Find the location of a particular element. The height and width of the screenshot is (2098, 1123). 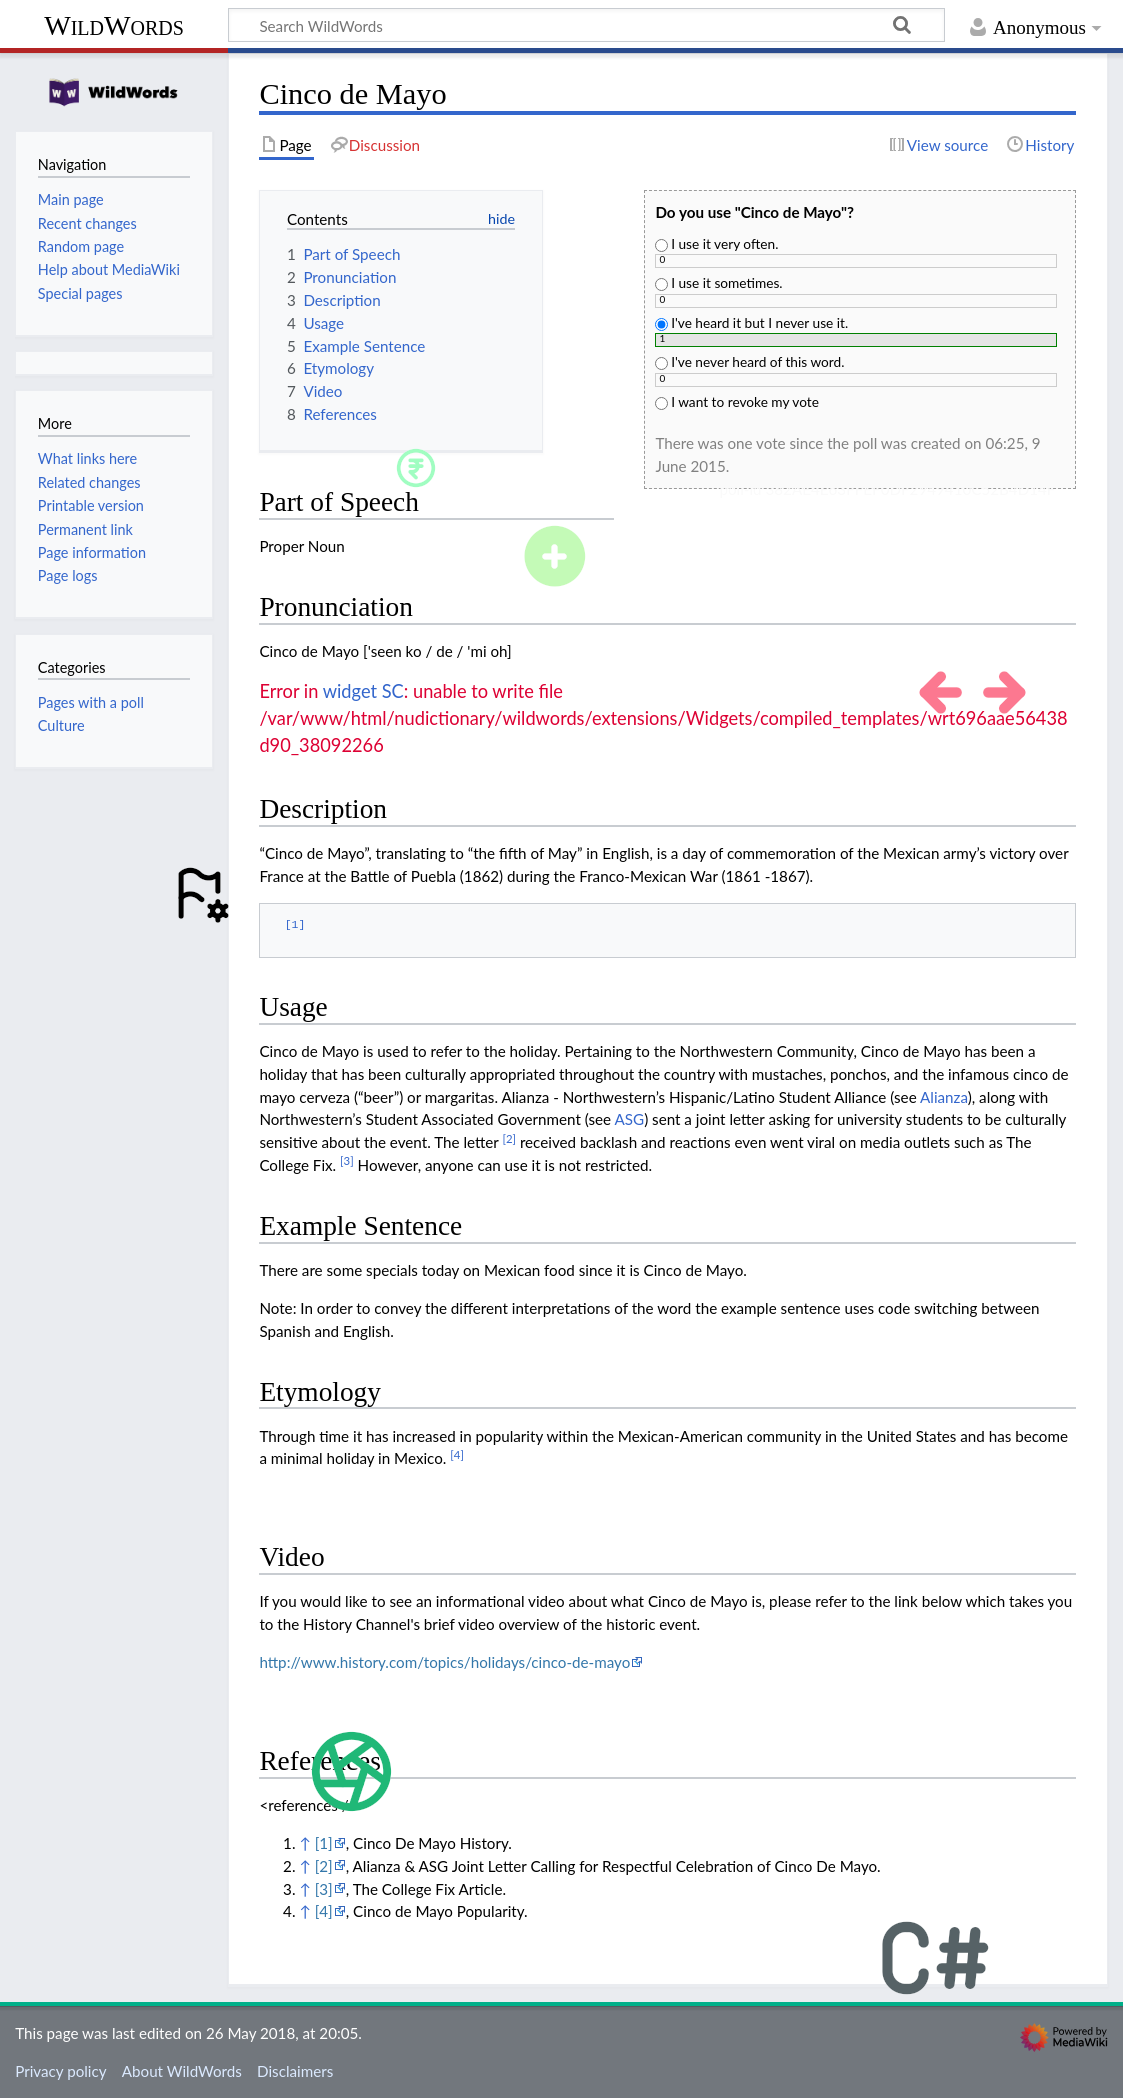

configure flag or milestone settings is located at coordinates (199, 892).